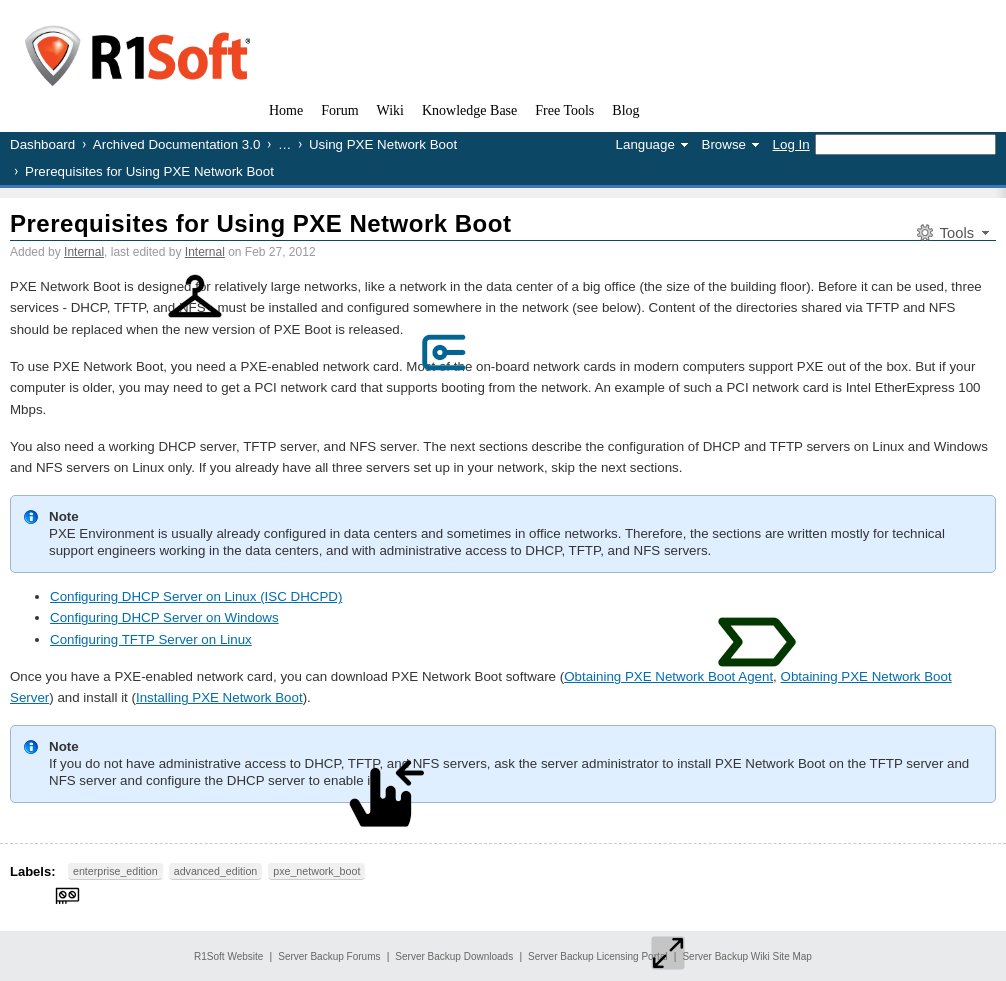 This screenshot has width=1006, height=981. Describe the element at coordinates (67, 895) in the screenshot. I see `view graphics card or GPU information` at that location.